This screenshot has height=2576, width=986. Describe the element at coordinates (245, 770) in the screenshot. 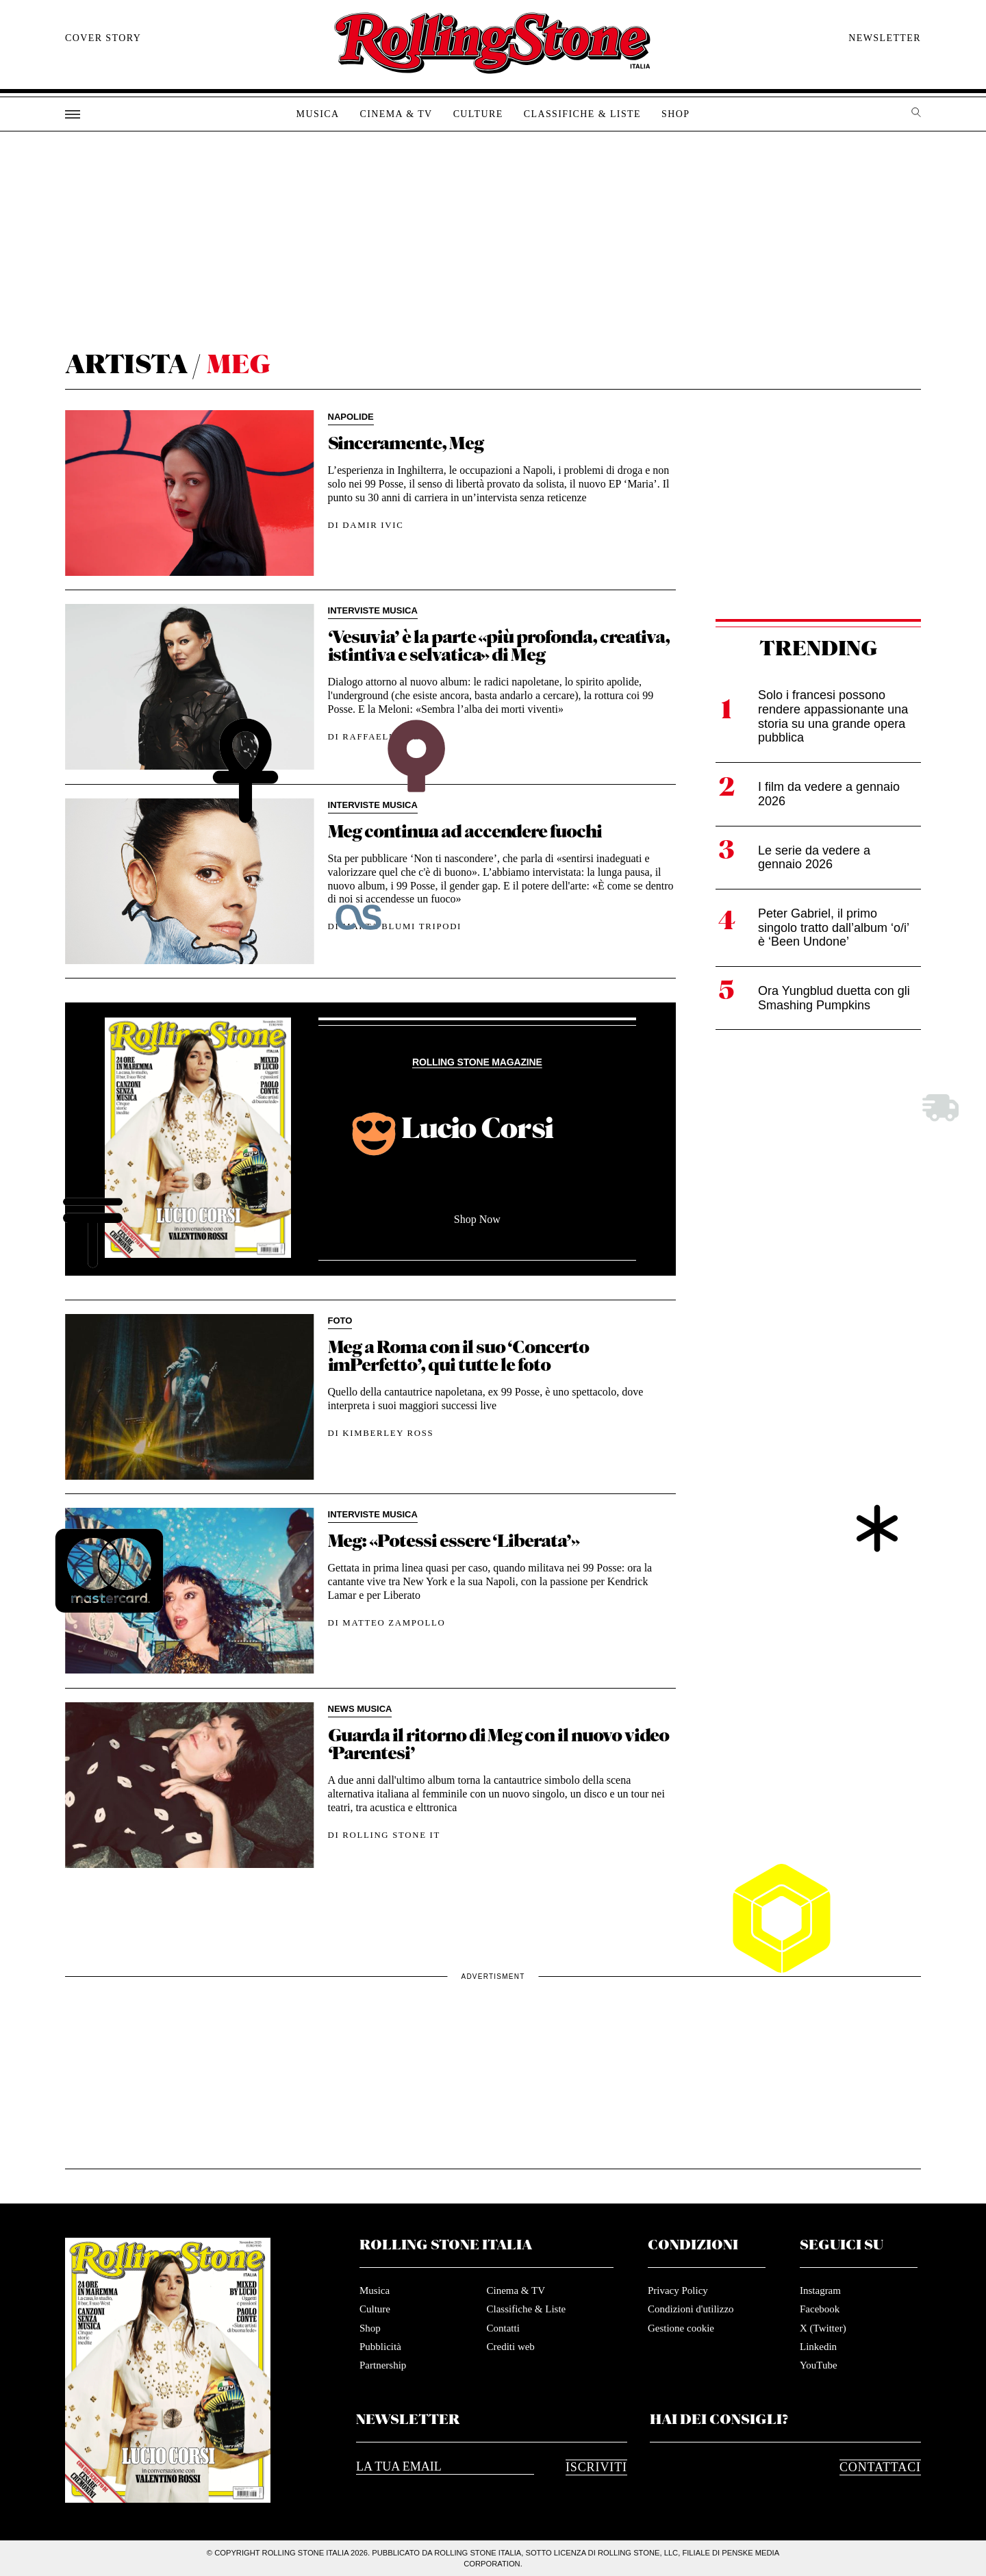

I see `indicates egyptian or ancient history content` at that location.